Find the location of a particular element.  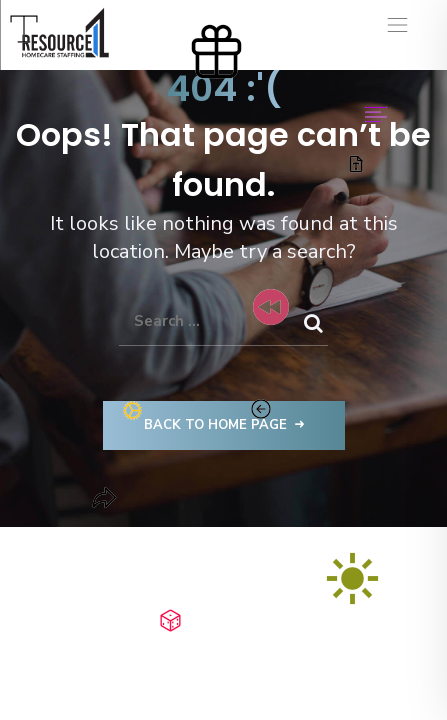

align text to the left is located at coordinates (376, 115).